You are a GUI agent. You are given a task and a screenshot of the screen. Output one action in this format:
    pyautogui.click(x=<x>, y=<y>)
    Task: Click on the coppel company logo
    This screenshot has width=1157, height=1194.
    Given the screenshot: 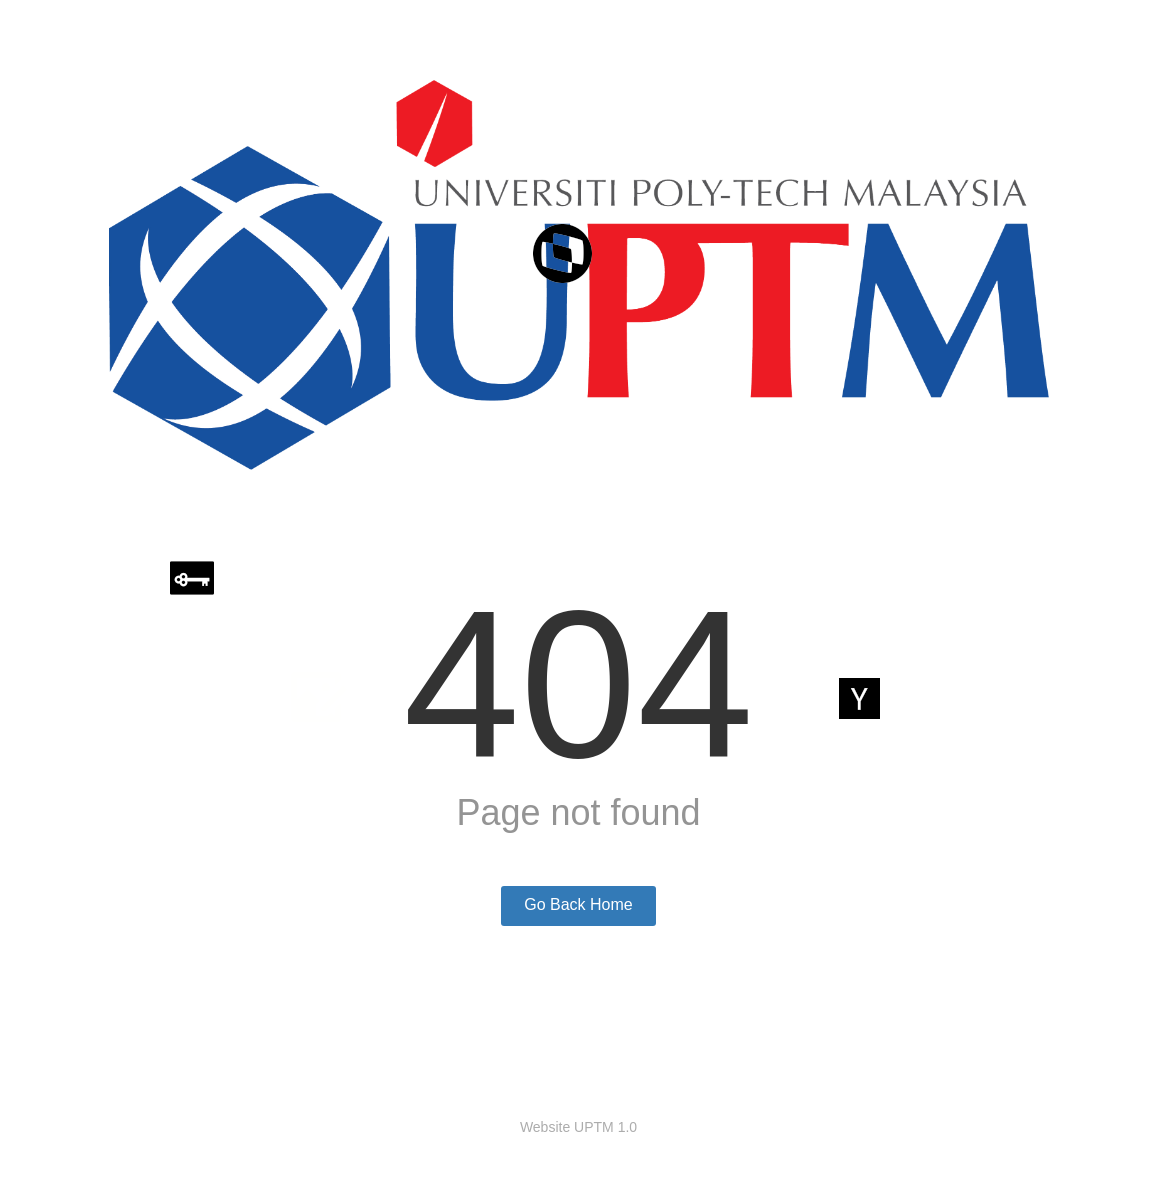 What is the action you would take?
    pyautogui.click(x=192, y=578)
    